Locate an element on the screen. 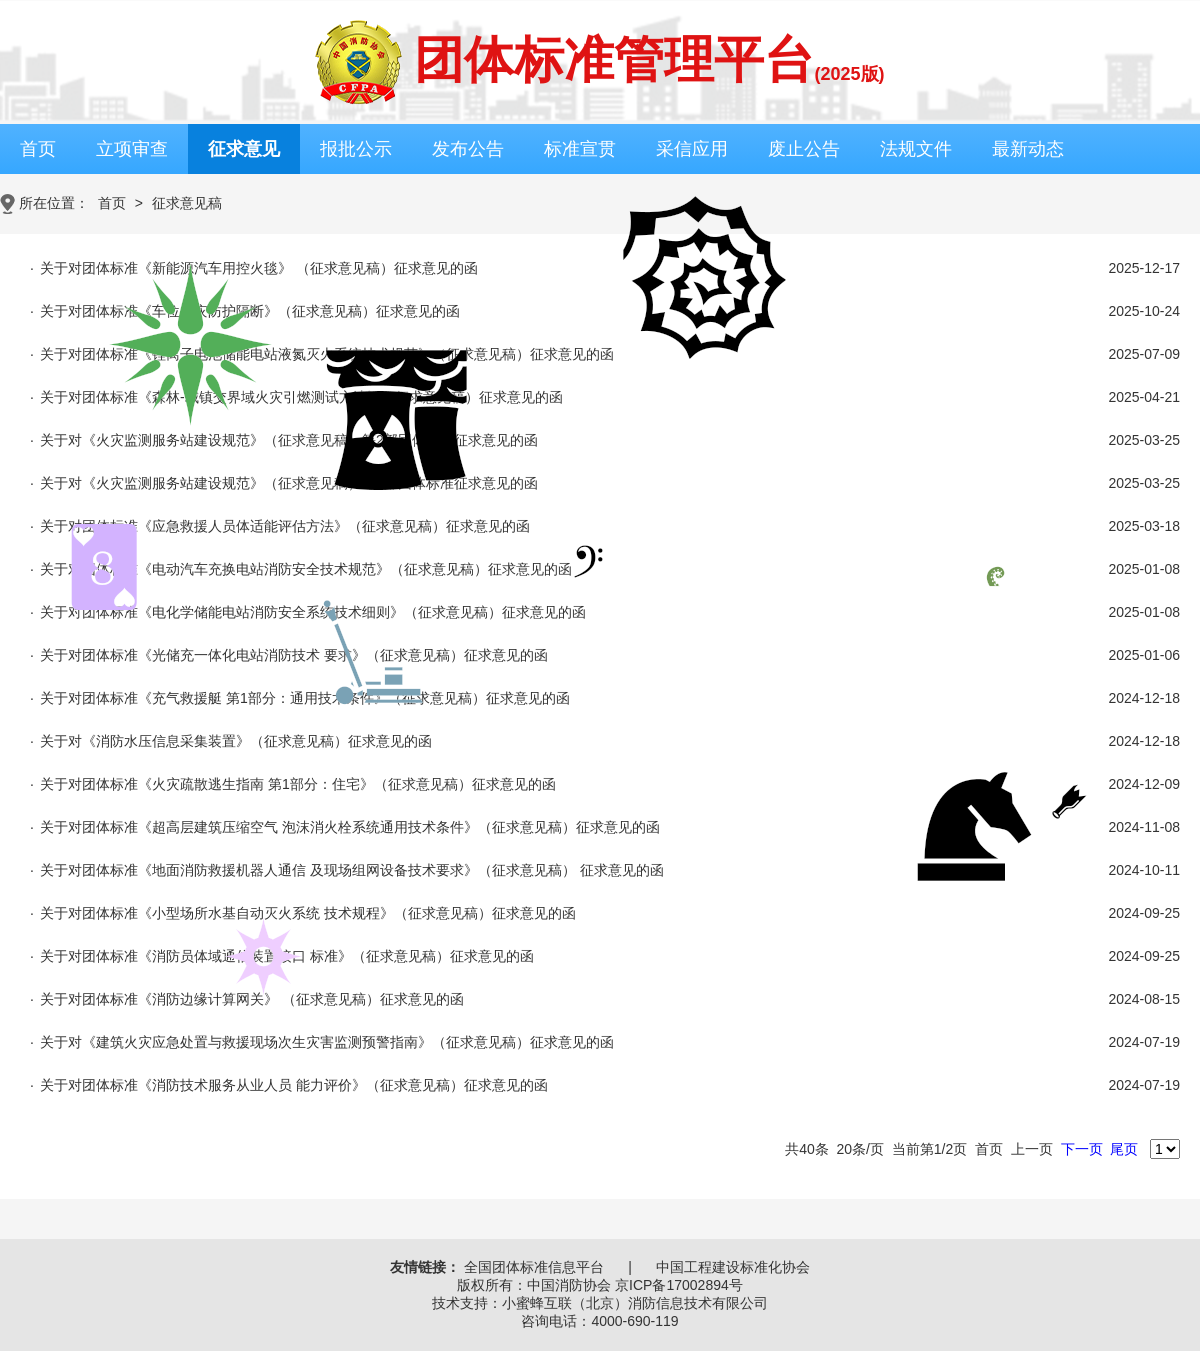 The width and height of the screenshot is (1200, 1351). indicates bass clef or low-range musical notation is located at coordinates (588, 561).